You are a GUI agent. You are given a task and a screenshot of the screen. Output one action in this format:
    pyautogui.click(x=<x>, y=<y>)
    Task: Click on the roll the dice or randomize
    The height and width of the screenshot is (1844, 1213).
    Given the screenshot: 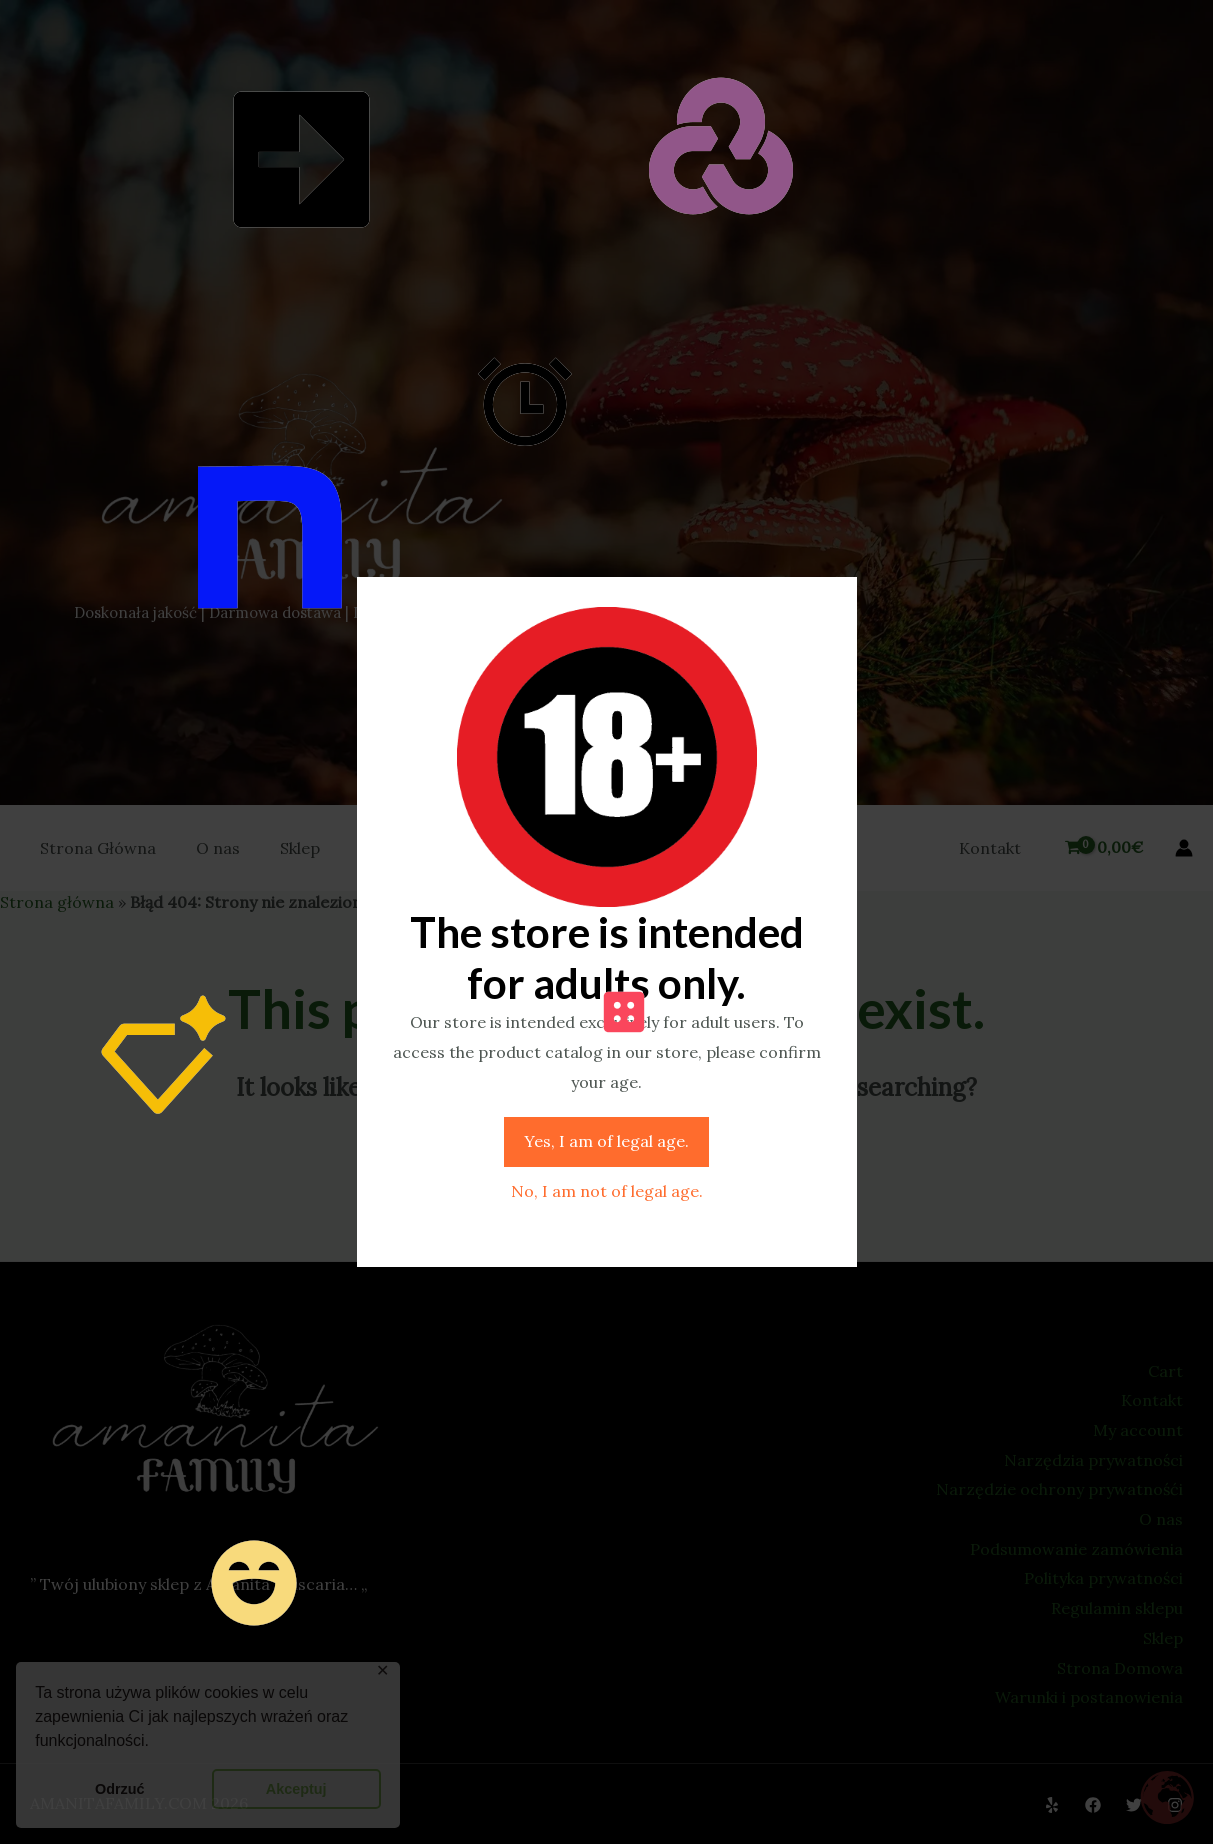 What is the action you would take?
    pyautogui.click(x=624, y=1012)
    